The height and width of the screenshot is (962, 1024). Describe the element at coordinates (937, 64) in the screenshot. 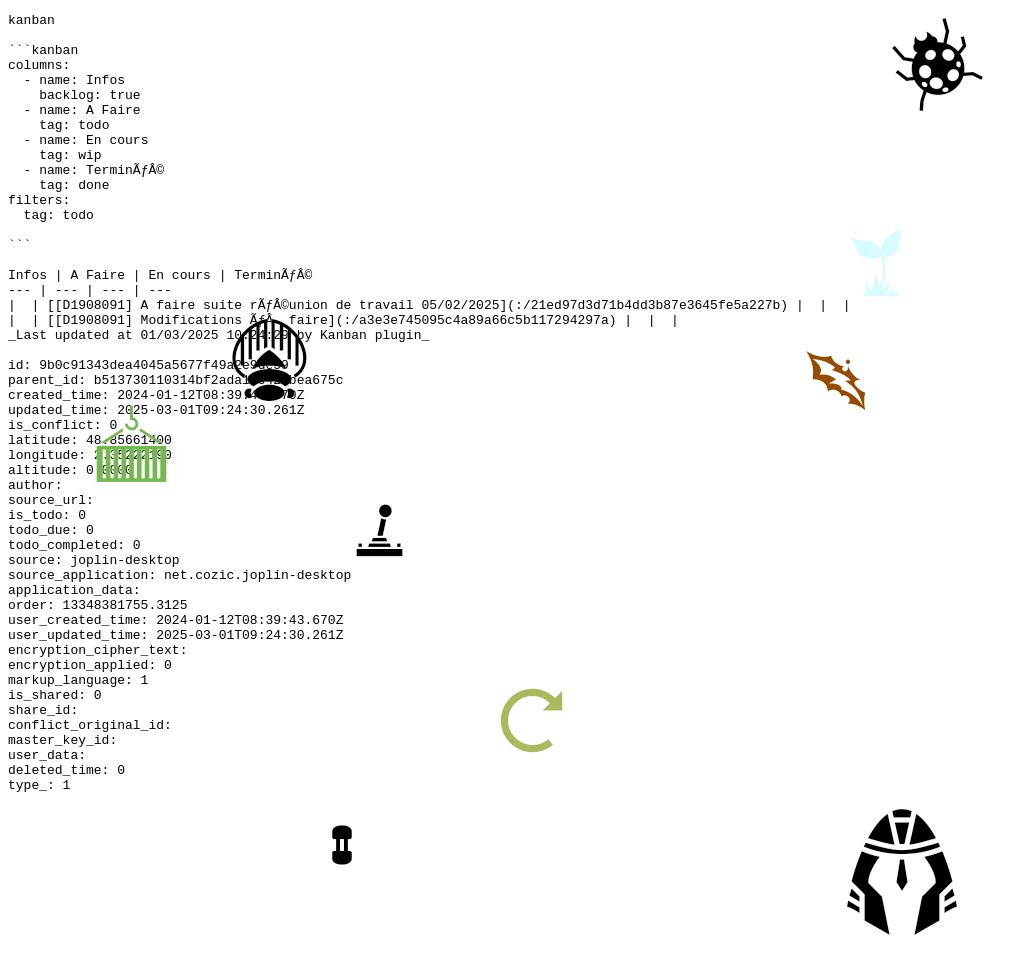

I see `report a bug or software issue` at that location.